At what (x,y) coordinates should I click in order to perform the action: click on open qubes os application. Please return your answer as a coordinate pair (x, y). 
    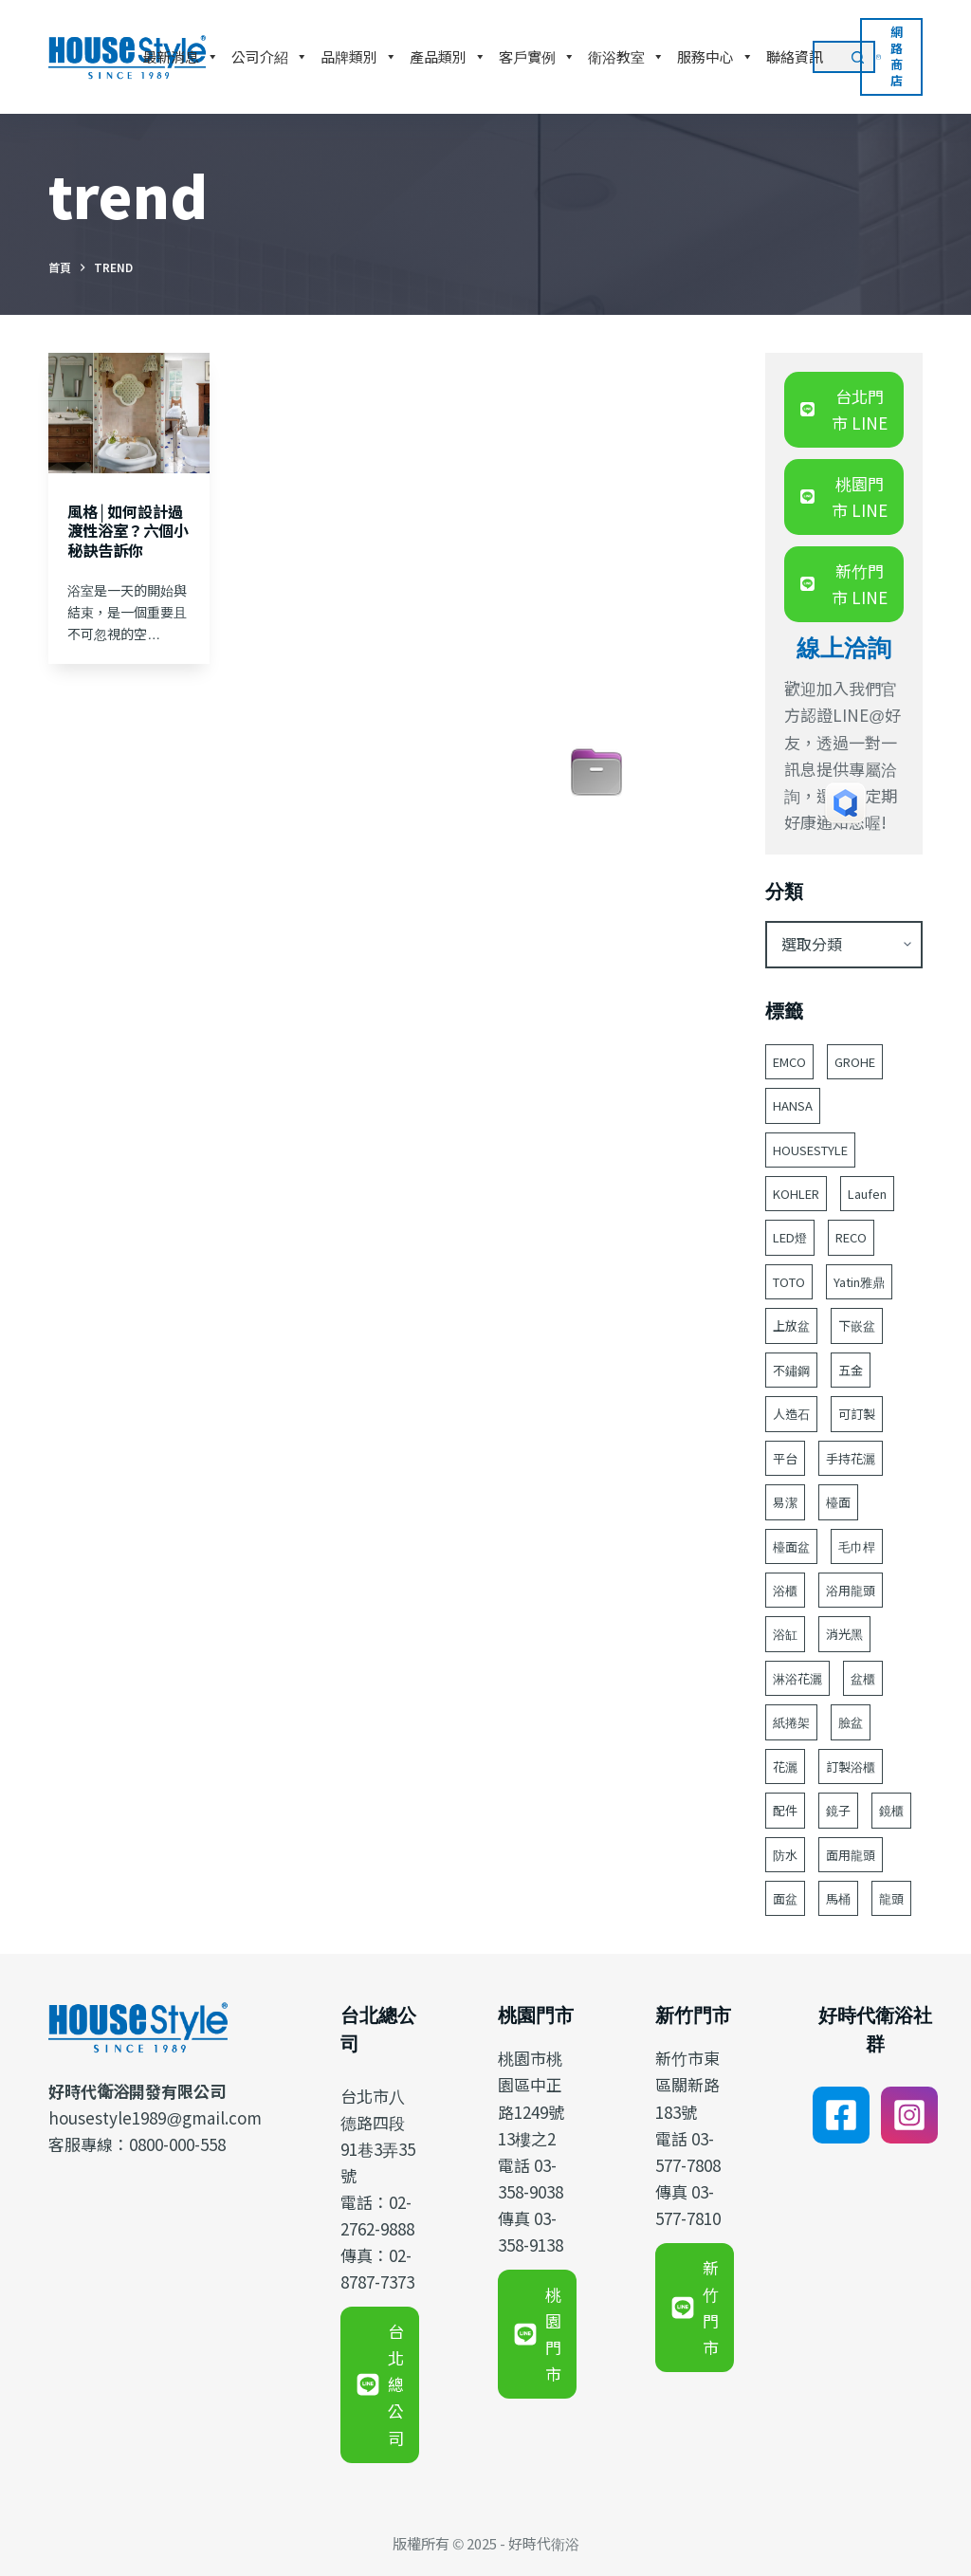
    Looking at the image, I should click on (845, 802).